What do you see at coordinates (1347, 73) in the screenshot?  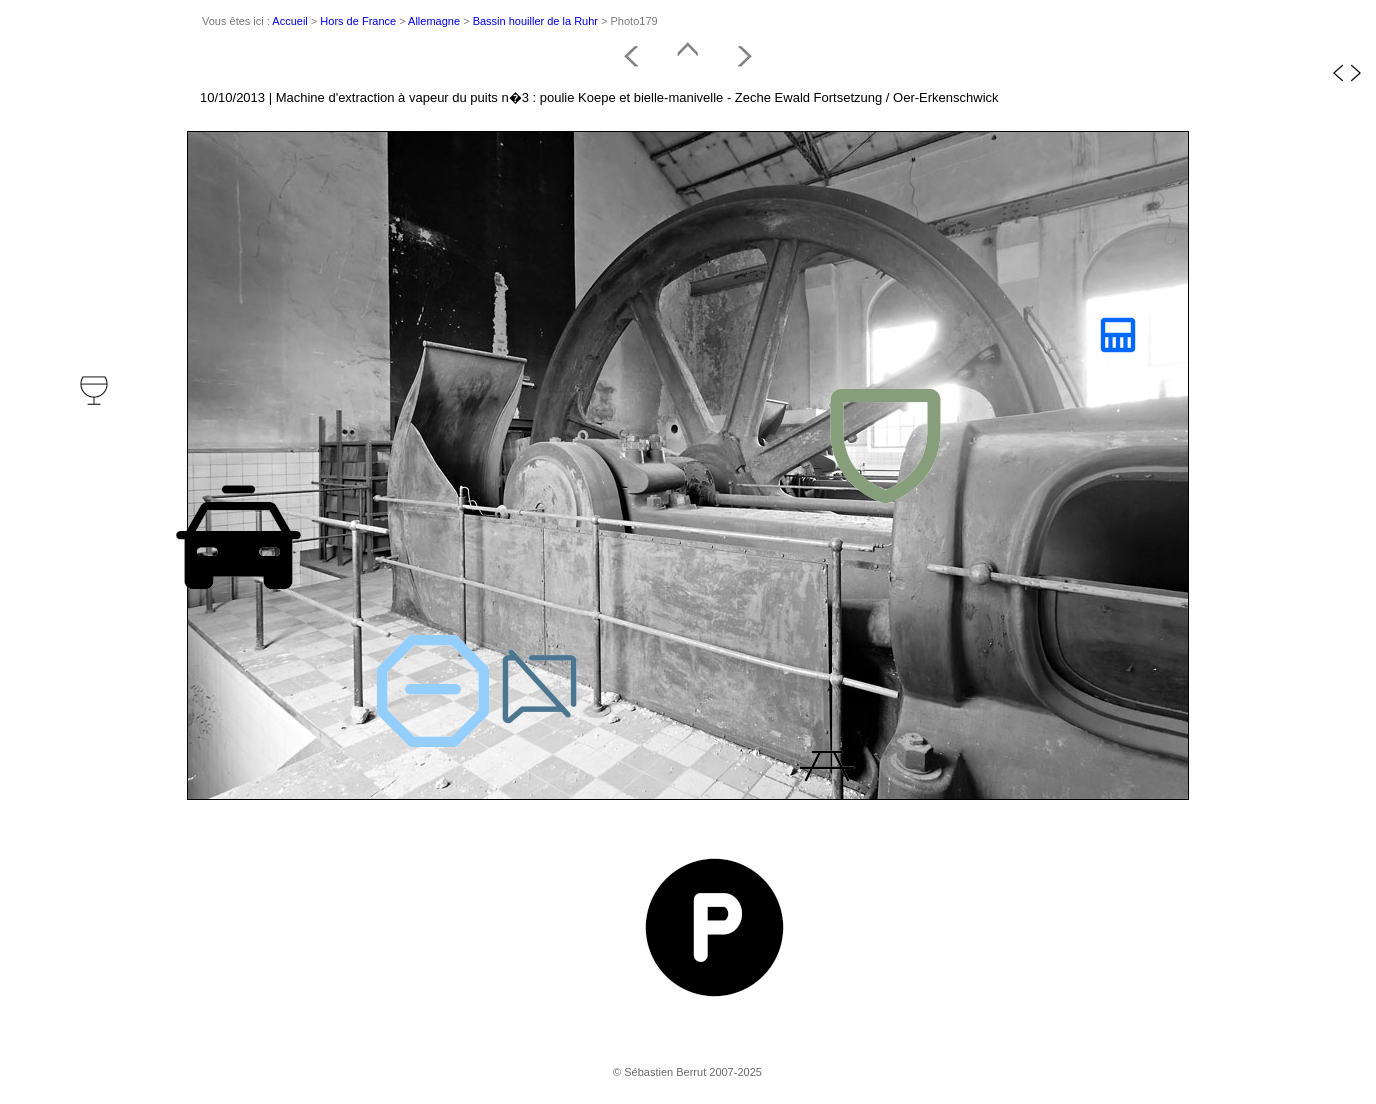 I see `view or edit source code` at bounding box center [1347, 73].